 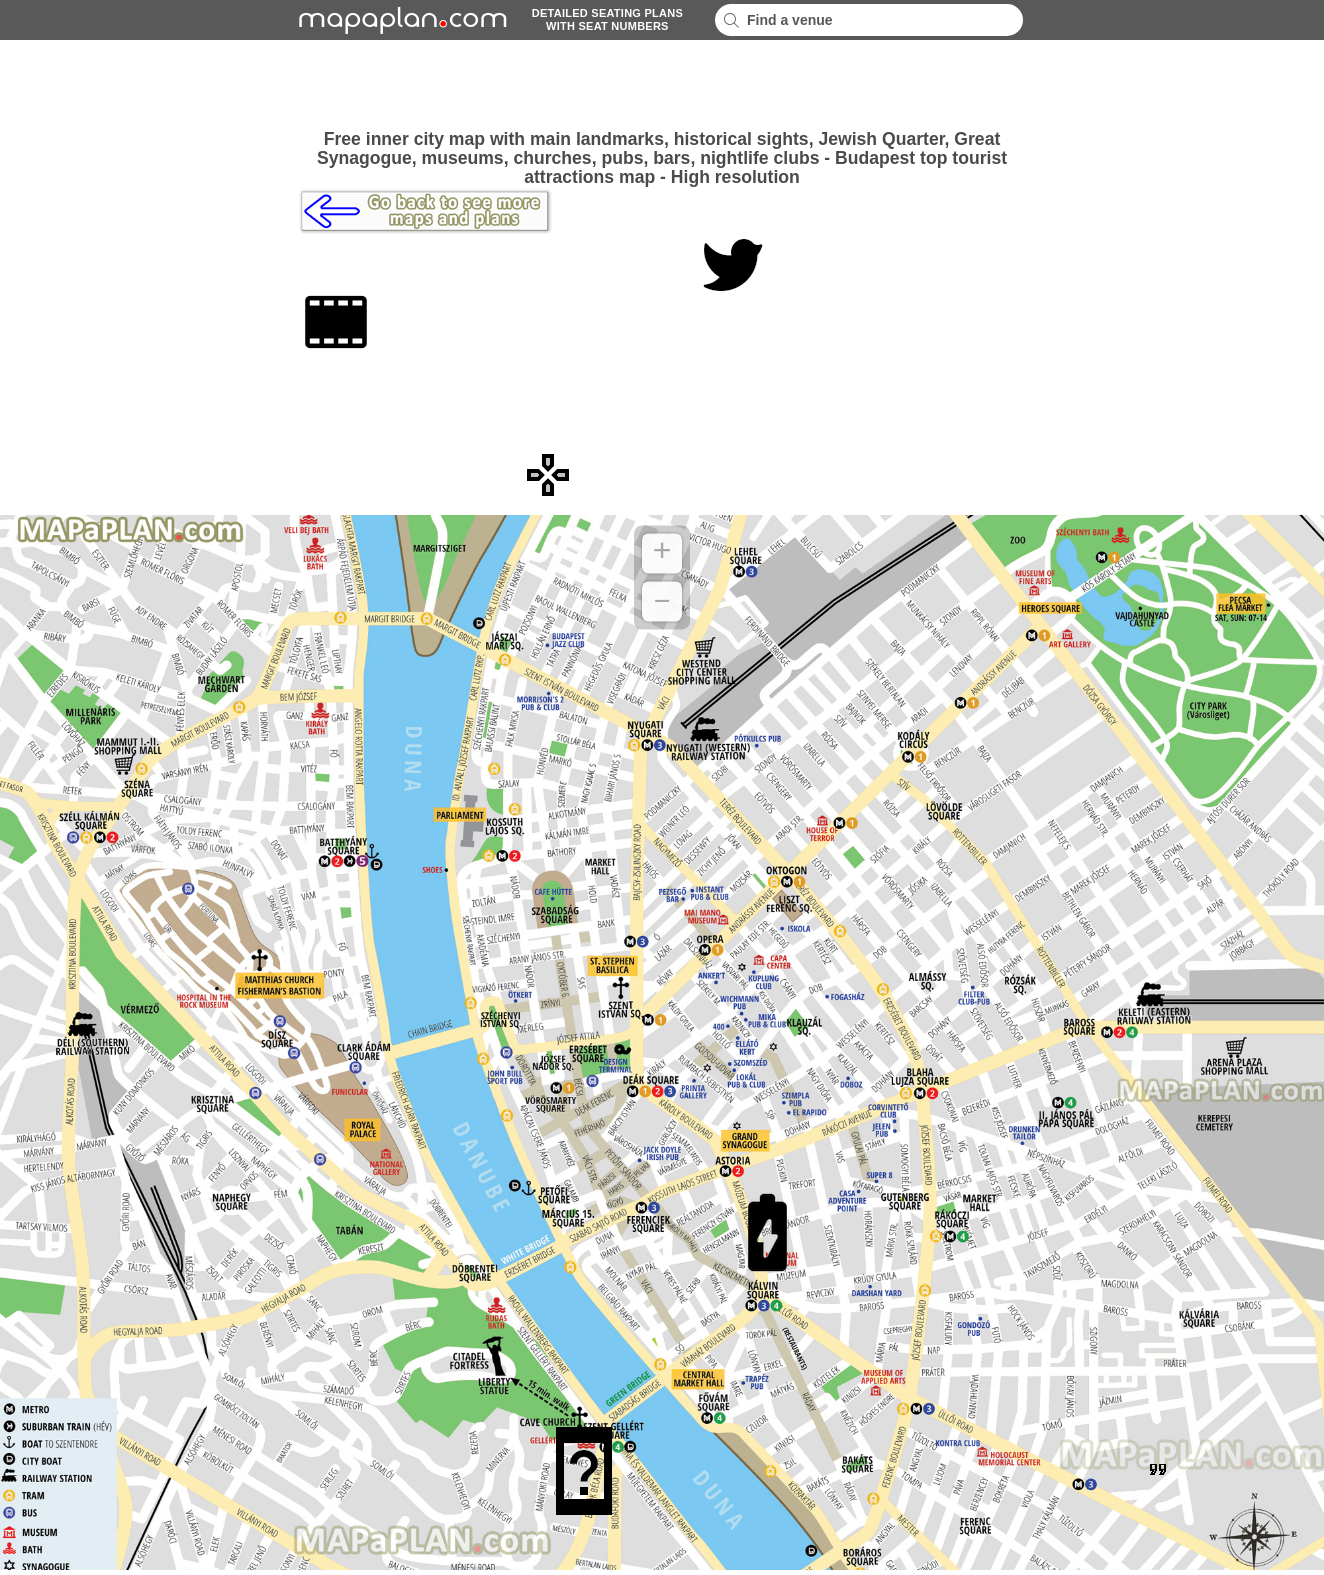 I want to click on indicates battery is fully charged while connected to power, so click(x=767, y=1232).